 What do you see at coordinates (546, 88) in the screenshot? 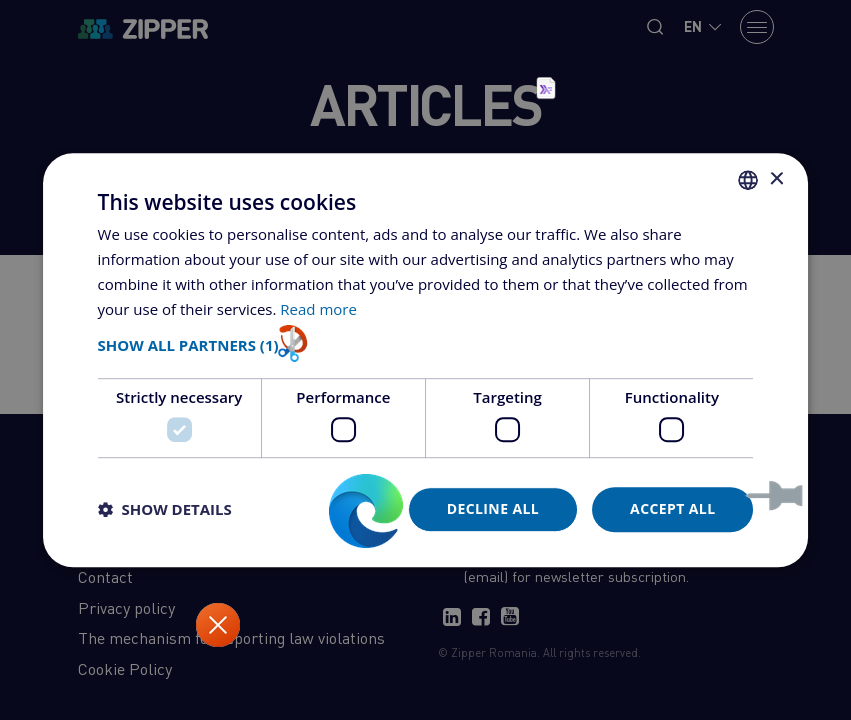
I see `a haskell source code file` at bounding box center [546, 88].